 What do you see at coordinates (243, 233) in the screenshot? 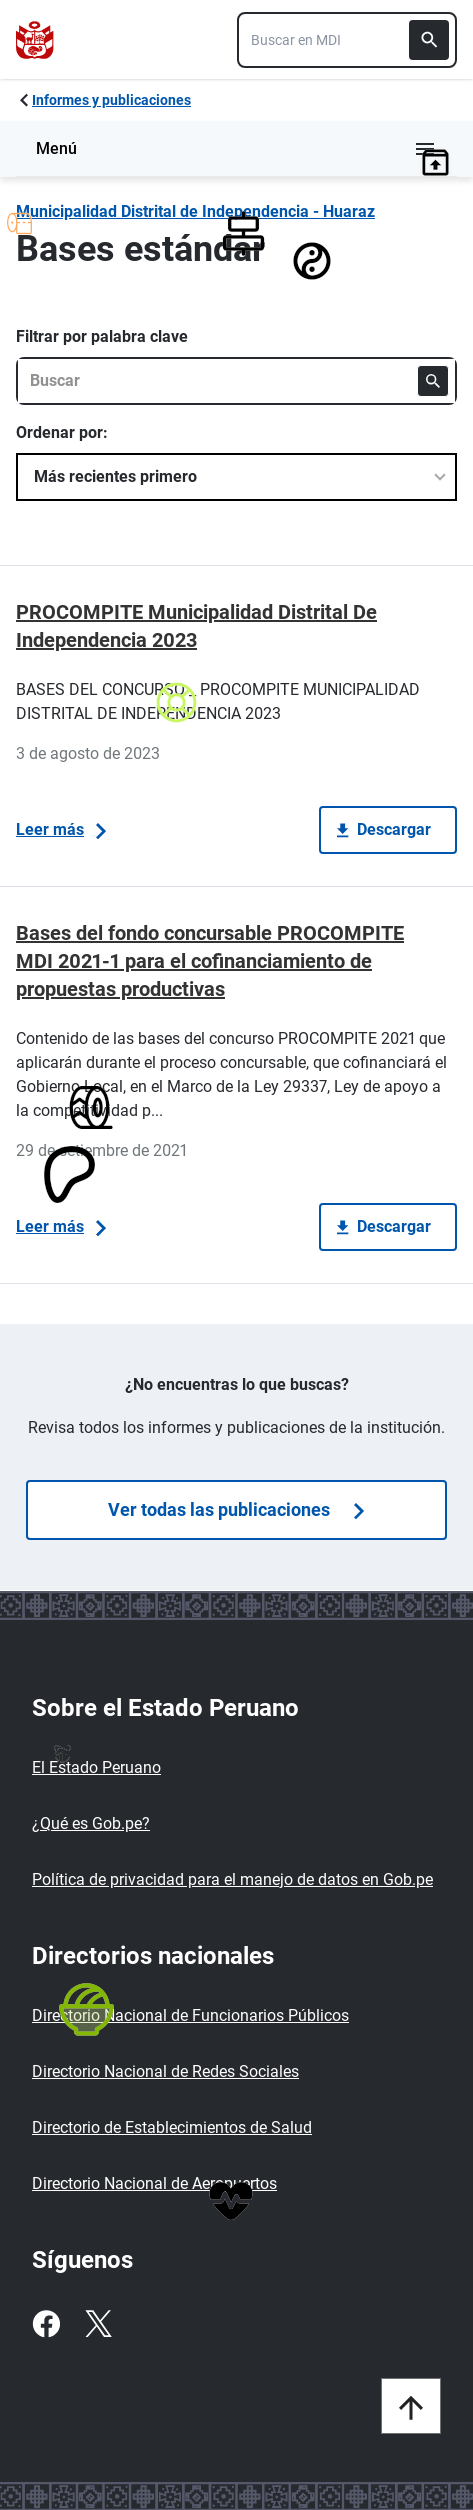
I see `align objects to horizontal center` at bounding box center [243, 233].